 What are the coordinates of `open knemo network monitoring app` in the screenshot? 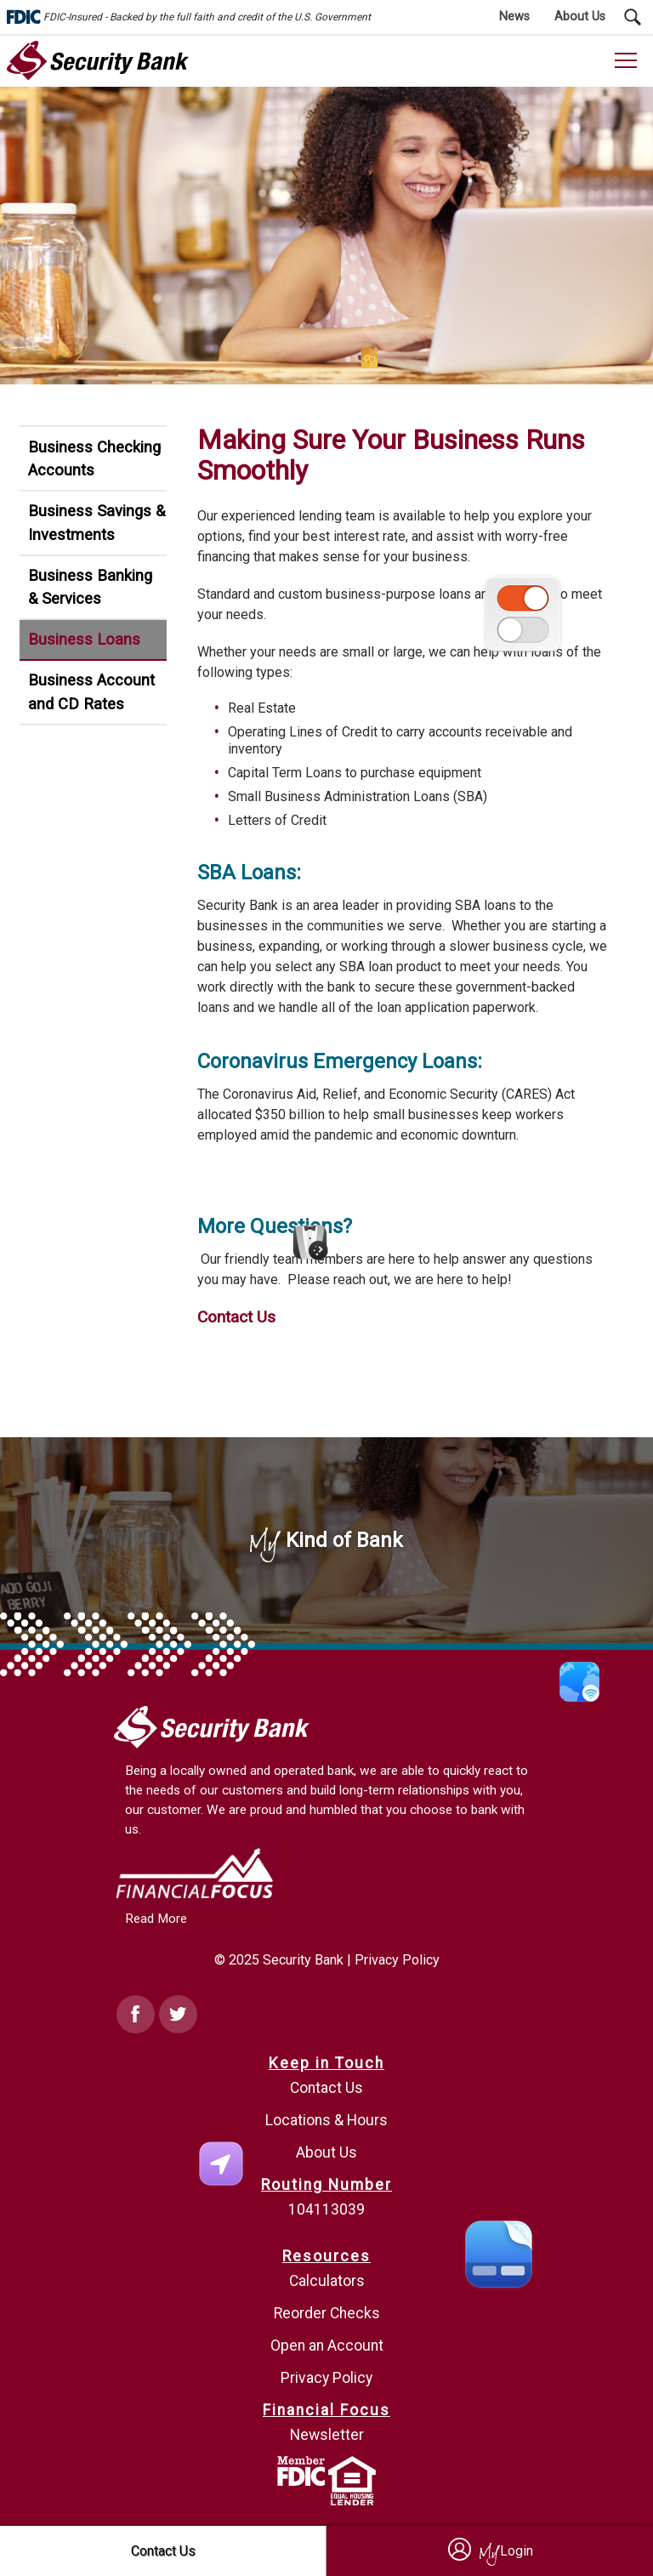 It's located at (579, 1681).